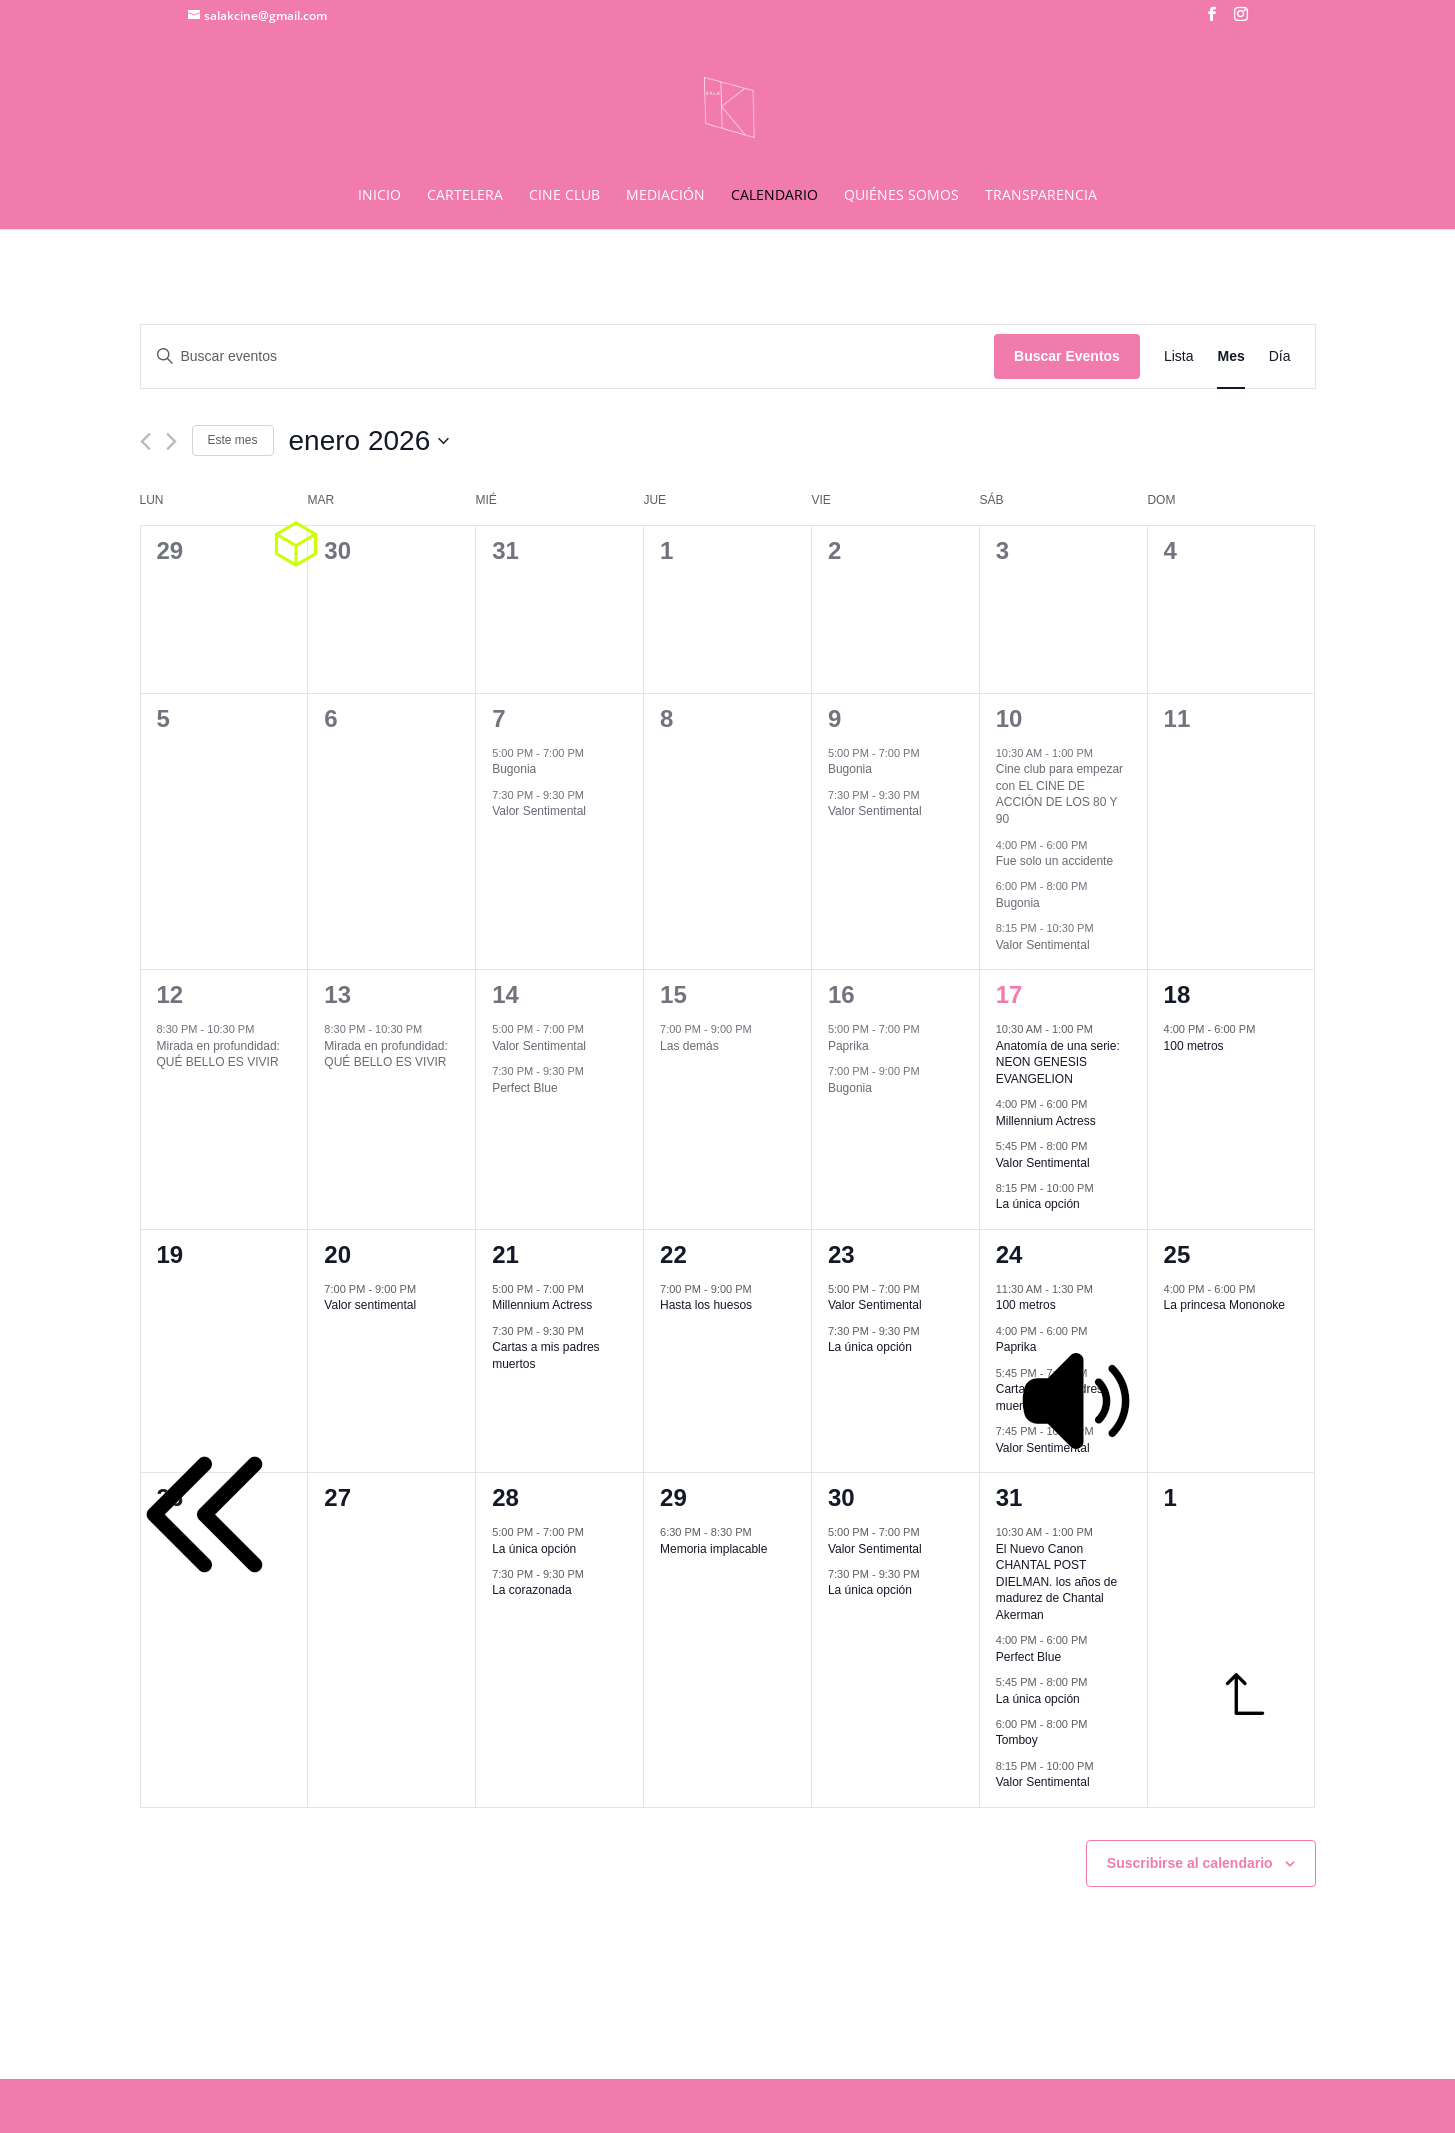  Describe the element at coordinates (1076, 1401) in the screenshot. I see `adjust or unmute audio volume` at that location.